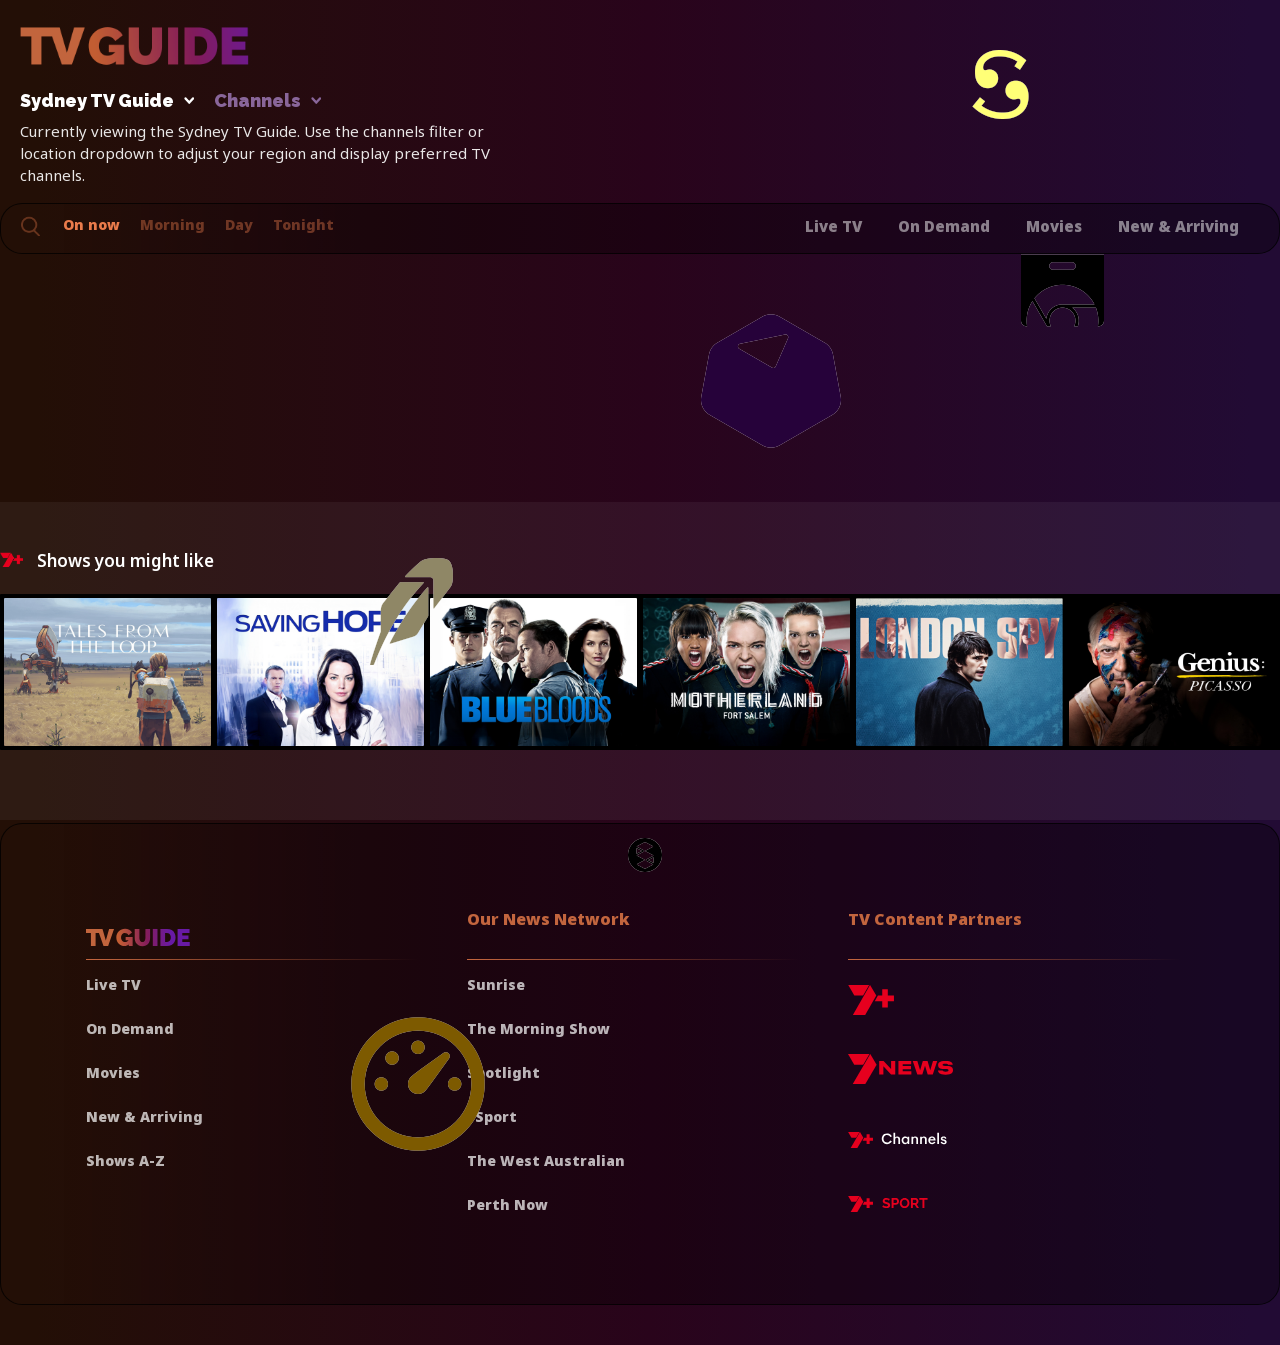 The width and height of the screenshot is (1280, 1345). Describe the element at coordinates (411, 611) in the screenshot. I see `open the Robinhood investing app` at that location.